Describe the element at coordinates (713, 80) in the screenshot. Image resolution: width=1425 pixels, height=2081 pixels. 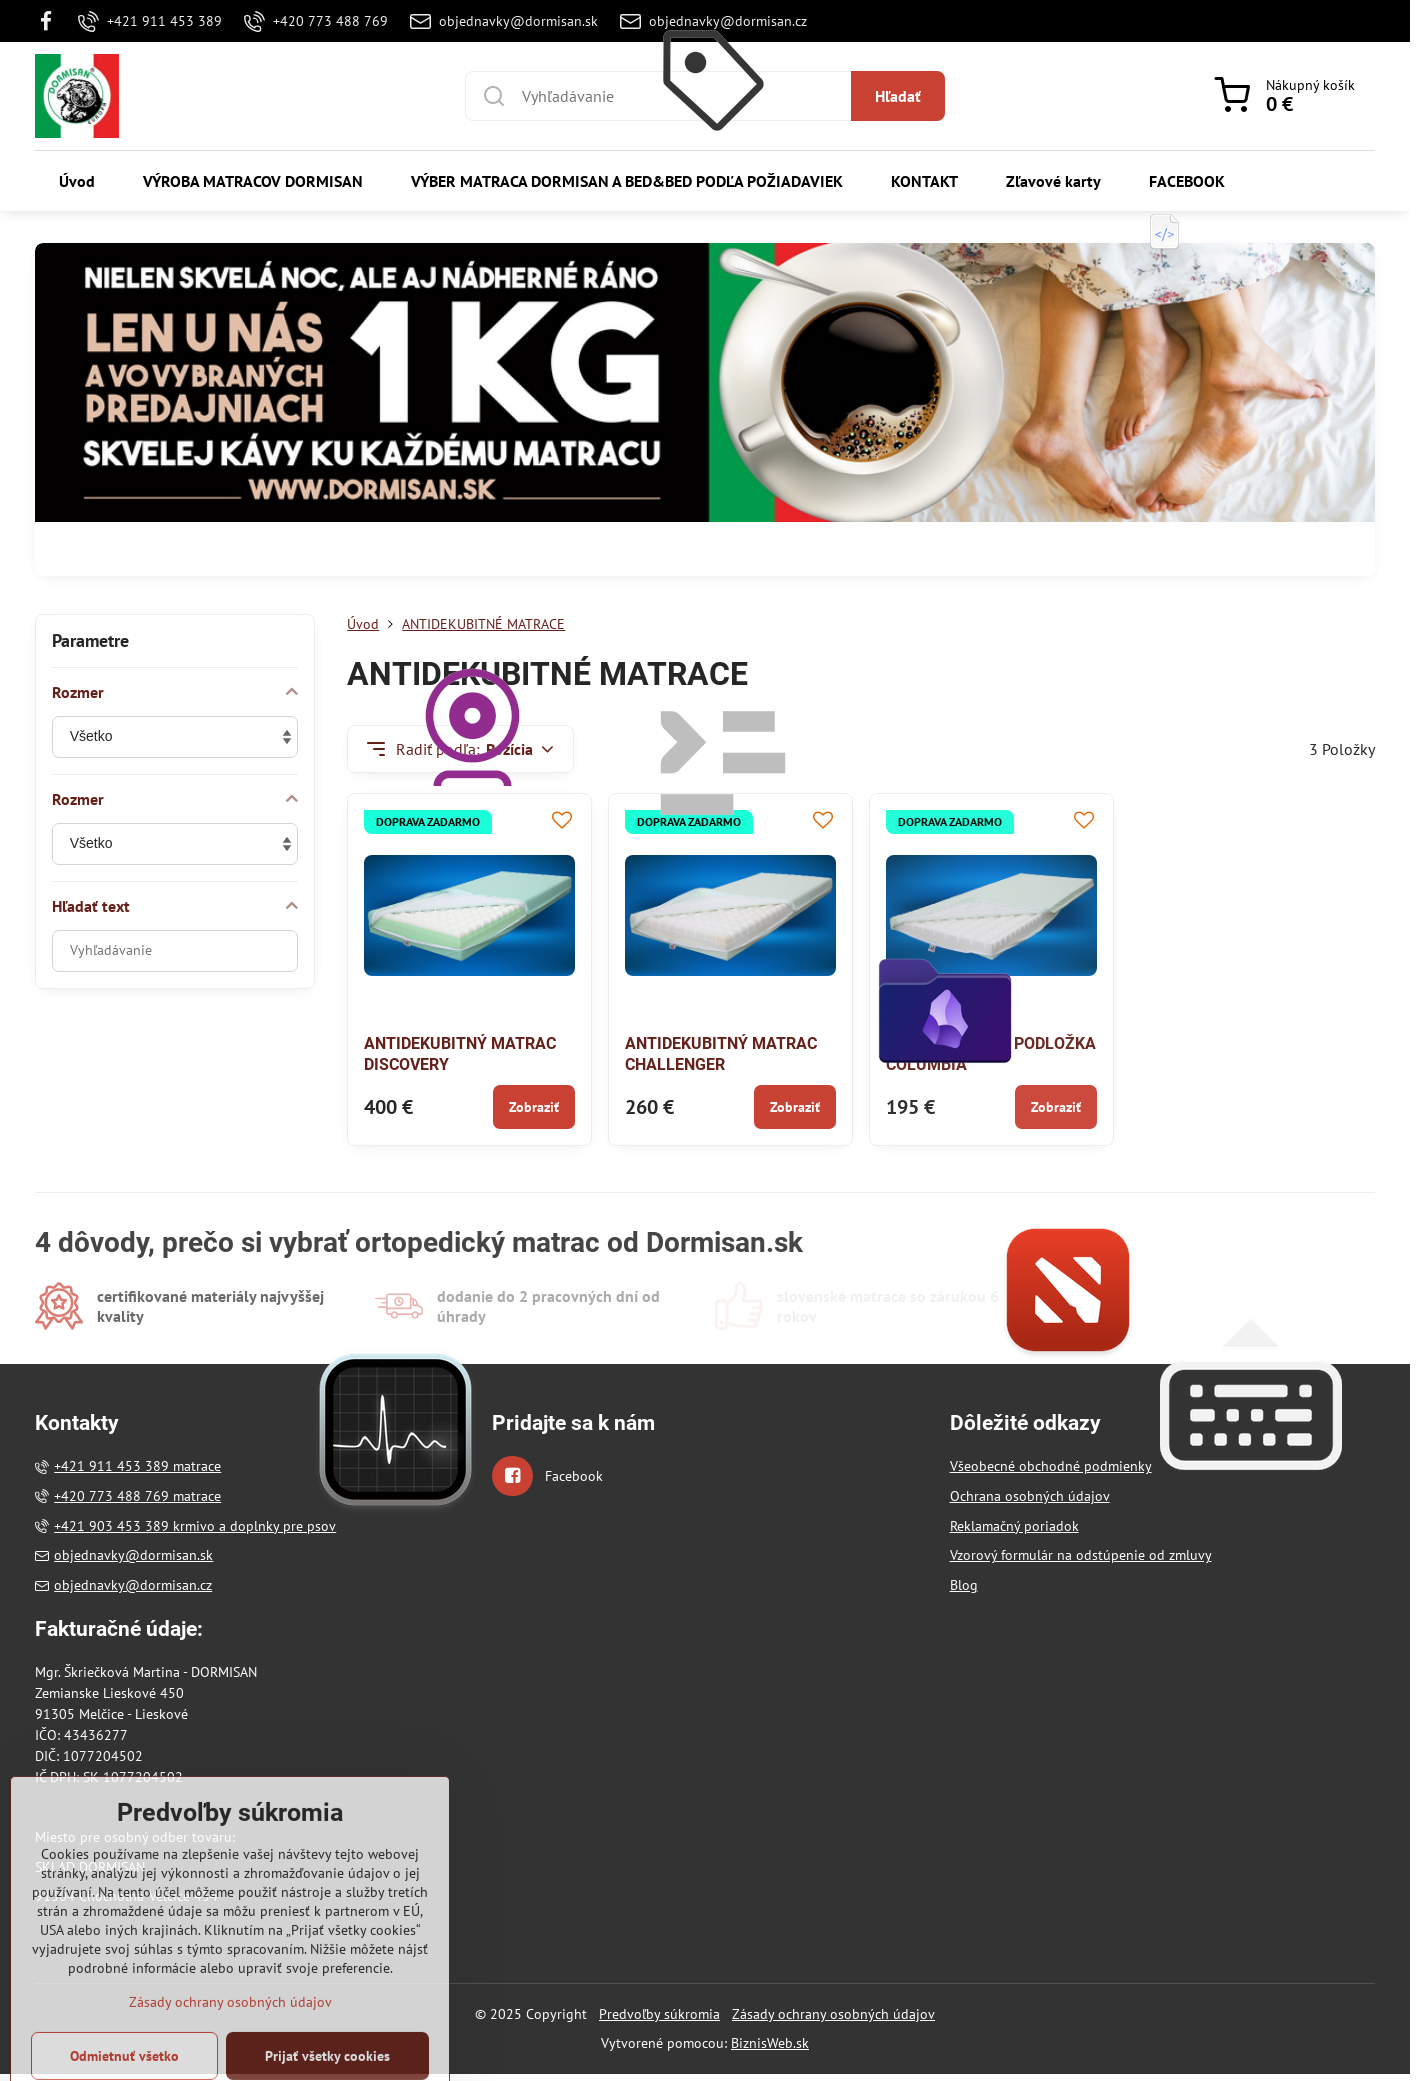
I see `add or edit tags for music tracks` at that location.